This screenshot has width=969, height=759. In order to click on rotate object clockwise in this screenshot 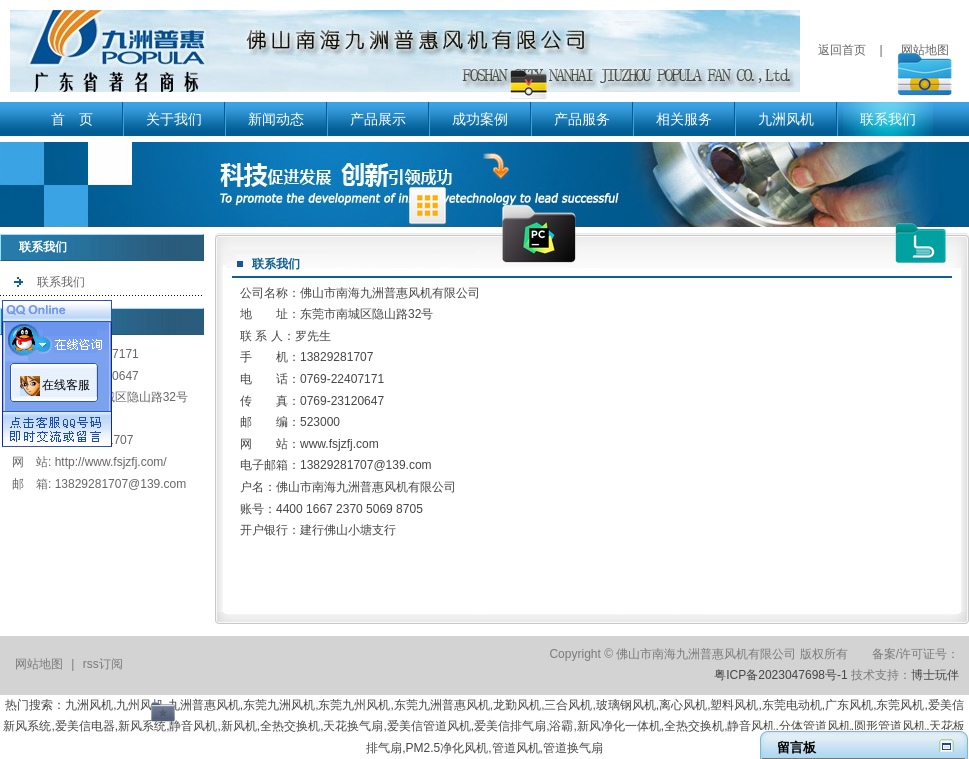, I will do `click(497, 167)`.